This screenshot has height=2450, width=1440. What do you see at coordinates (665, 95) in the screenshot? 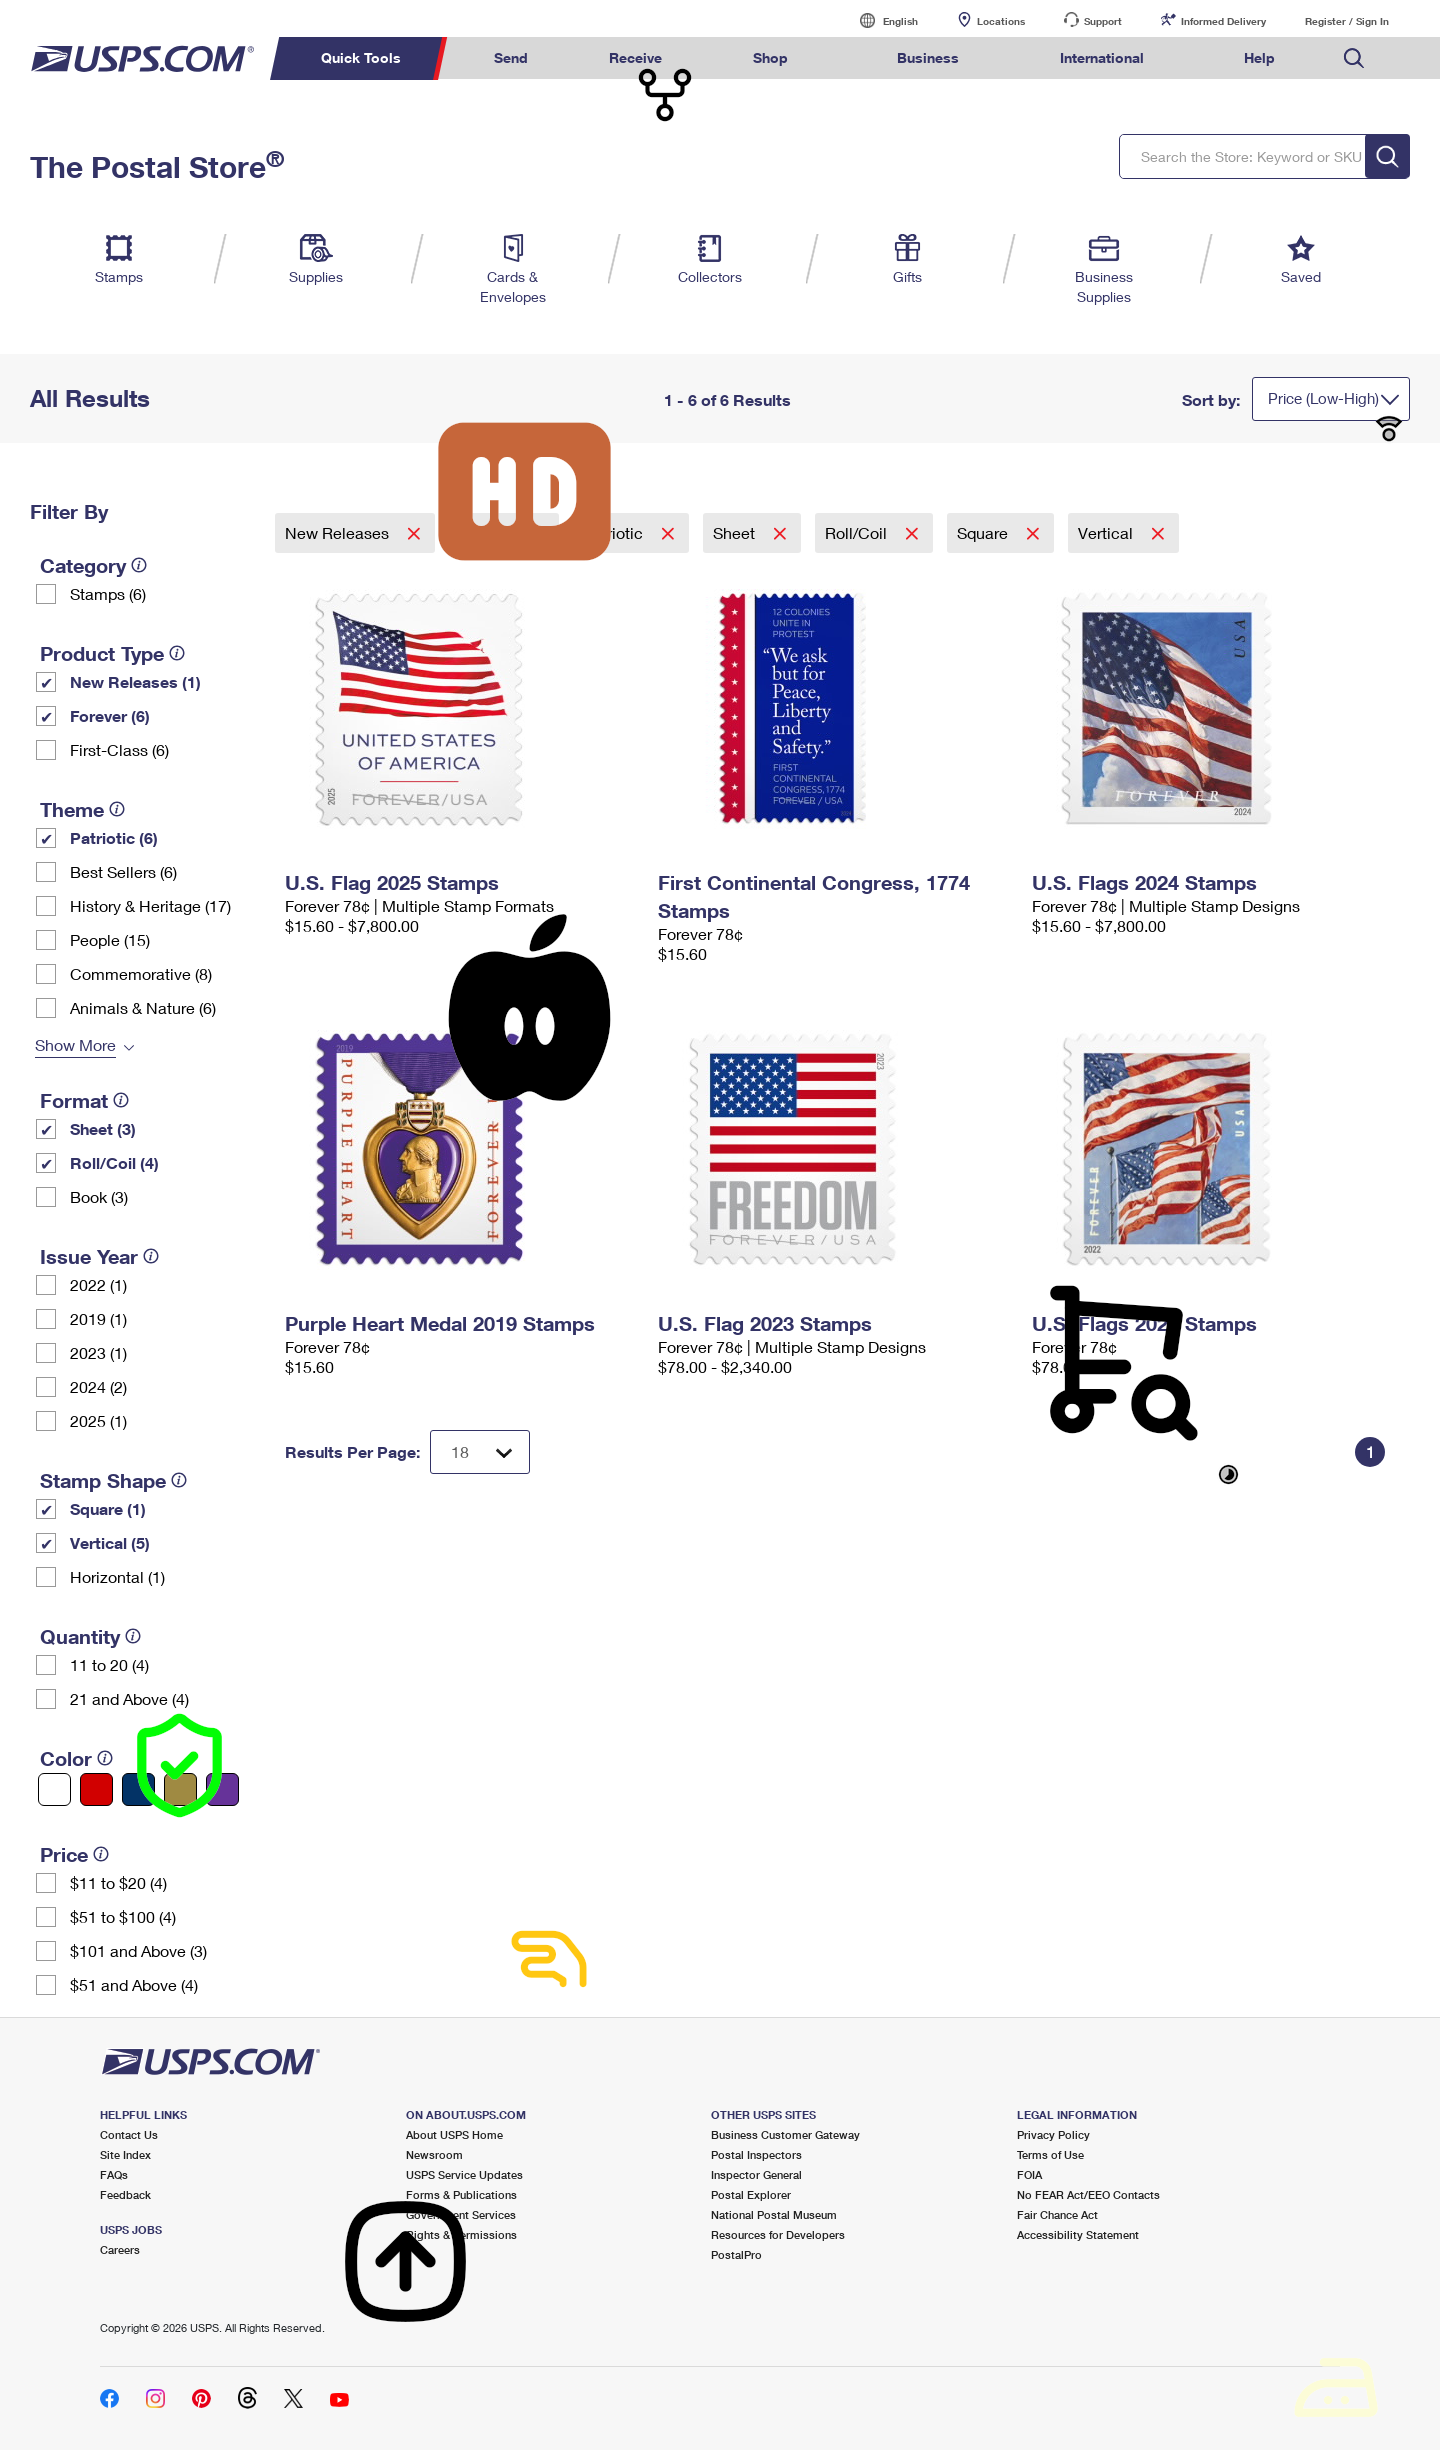
I see `fork a repository` at bounding box center [665, 95].